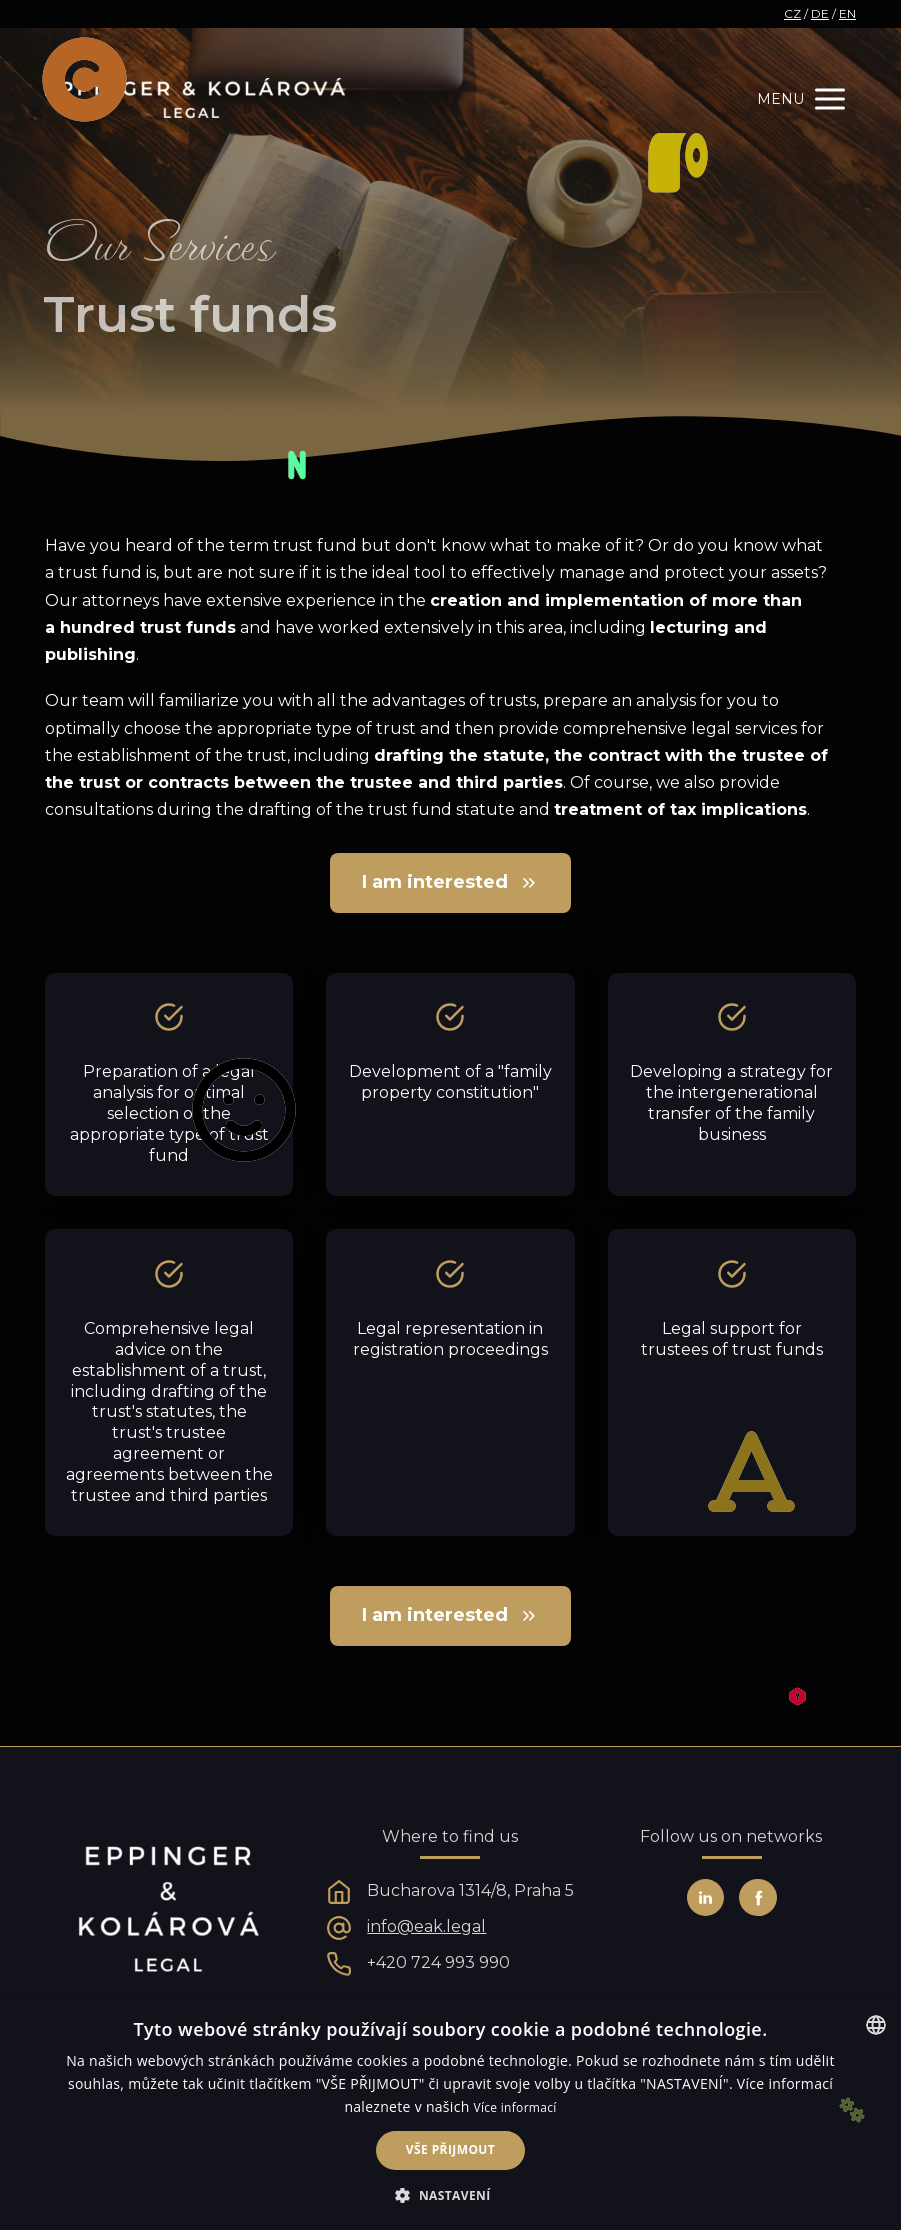  I want to click on change font or typography settings, so click(751, 1471).